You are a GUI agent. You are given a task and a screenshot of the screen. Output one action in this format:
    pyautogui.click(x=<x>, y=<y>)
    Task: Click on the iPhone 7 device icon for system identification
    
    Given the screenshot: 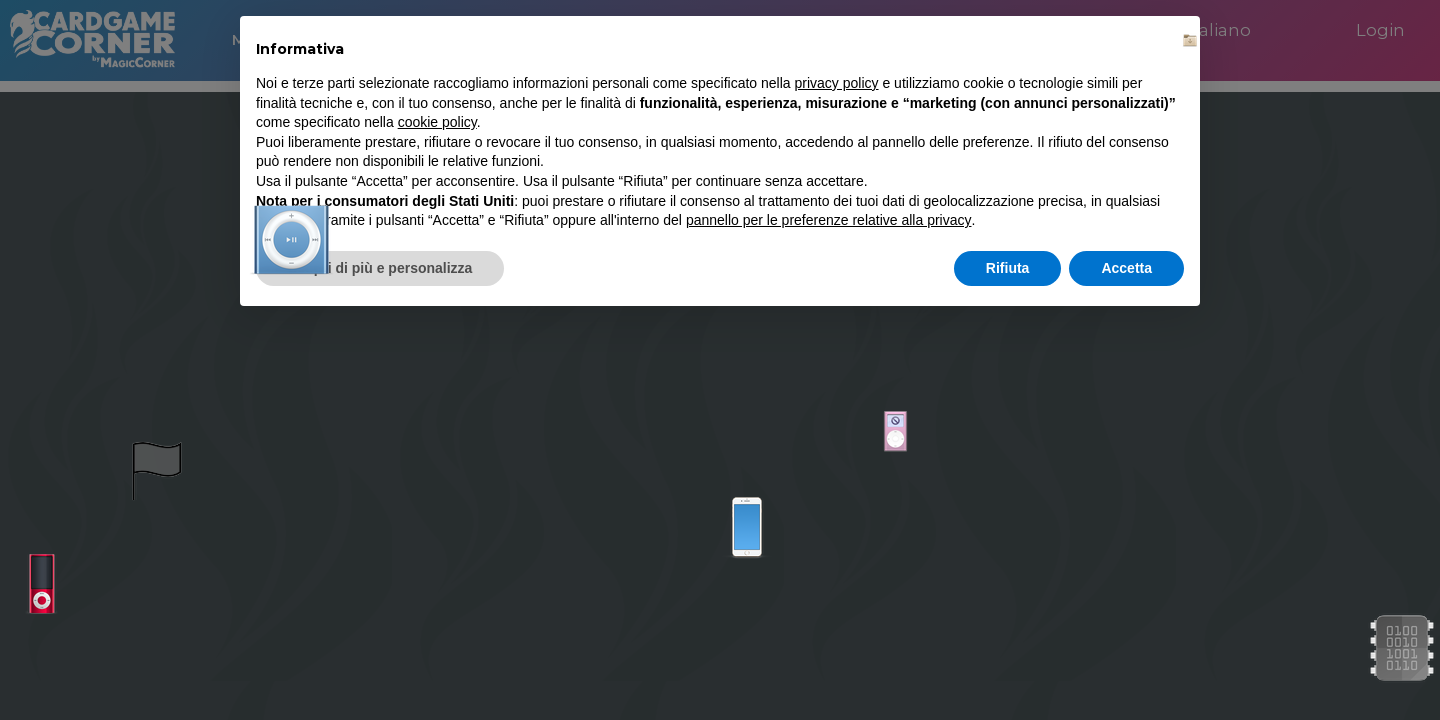 What is the action you would take?
    pyautogui.click(x=747, y=528)
    